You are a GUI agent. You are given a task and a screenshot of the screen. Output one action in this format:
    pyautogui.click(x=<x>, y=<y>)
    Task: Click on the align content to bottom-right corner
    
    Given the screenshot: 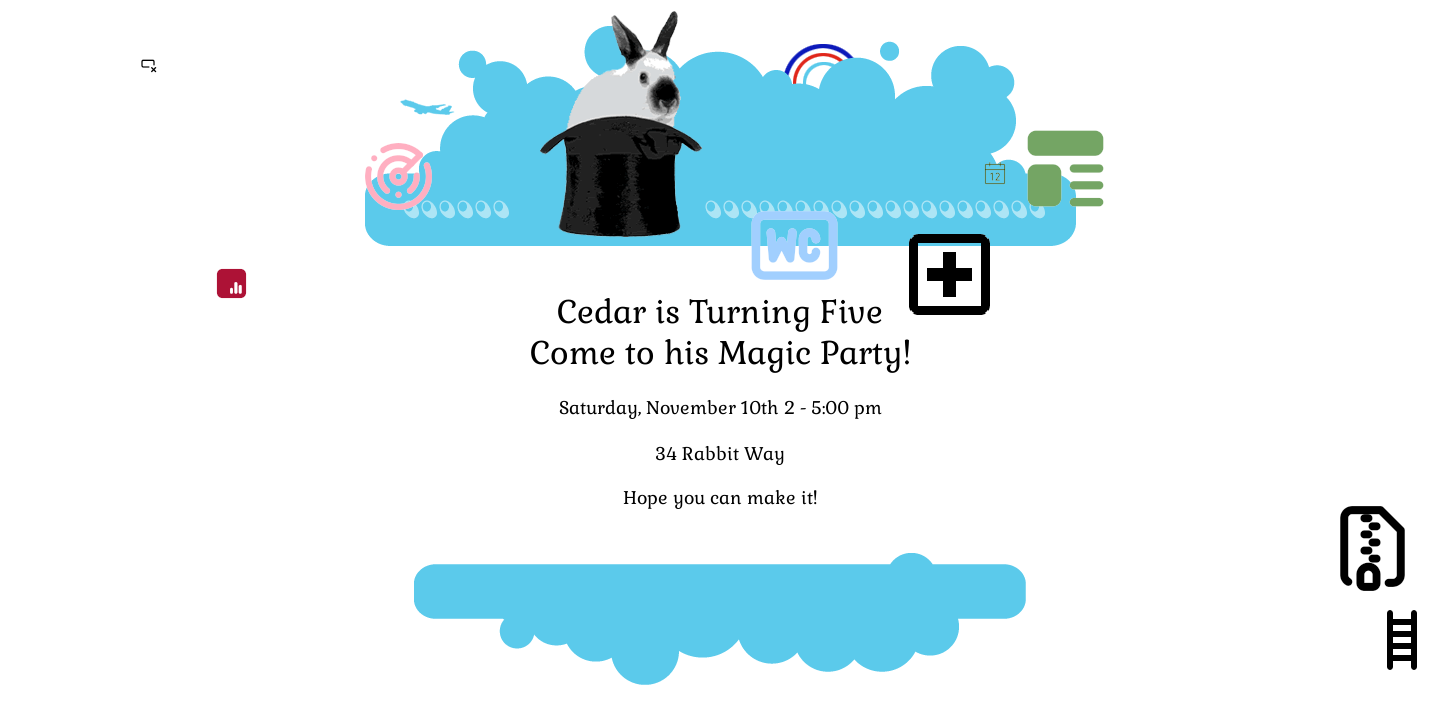 What is the action you would take?
    pyautogui.click(x=231, y=283)
    